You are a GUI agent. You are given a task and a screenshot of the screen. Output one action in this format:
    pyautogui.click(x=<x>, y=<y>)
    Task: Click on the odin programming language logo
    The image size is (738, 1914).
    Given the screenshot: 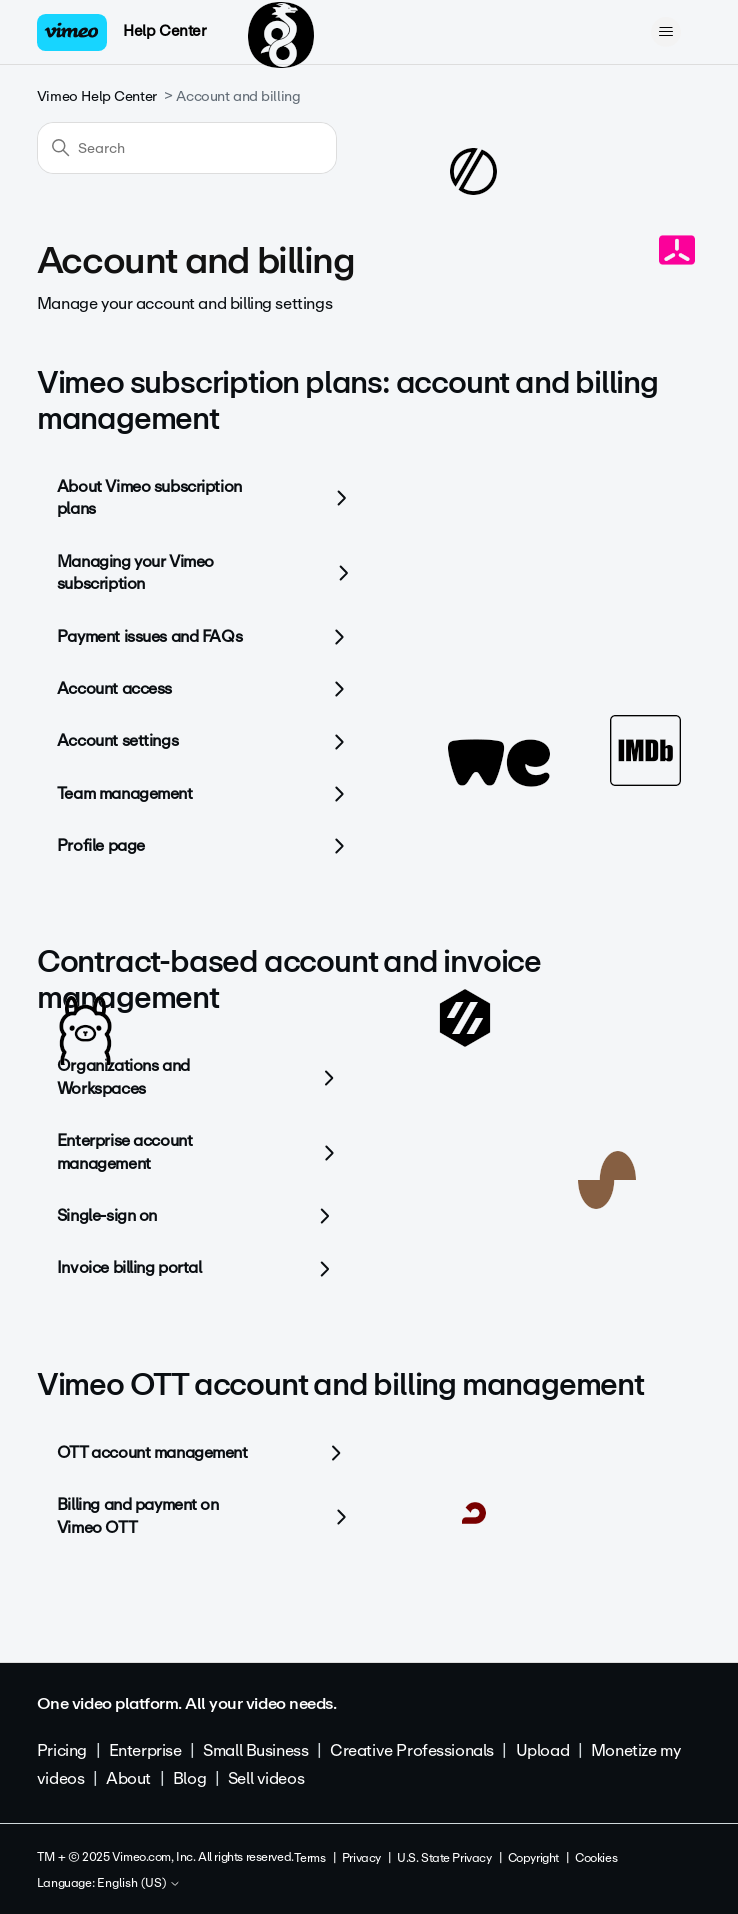 What is the action you would take?
    pyautogui.click(x=473, y=171)
    